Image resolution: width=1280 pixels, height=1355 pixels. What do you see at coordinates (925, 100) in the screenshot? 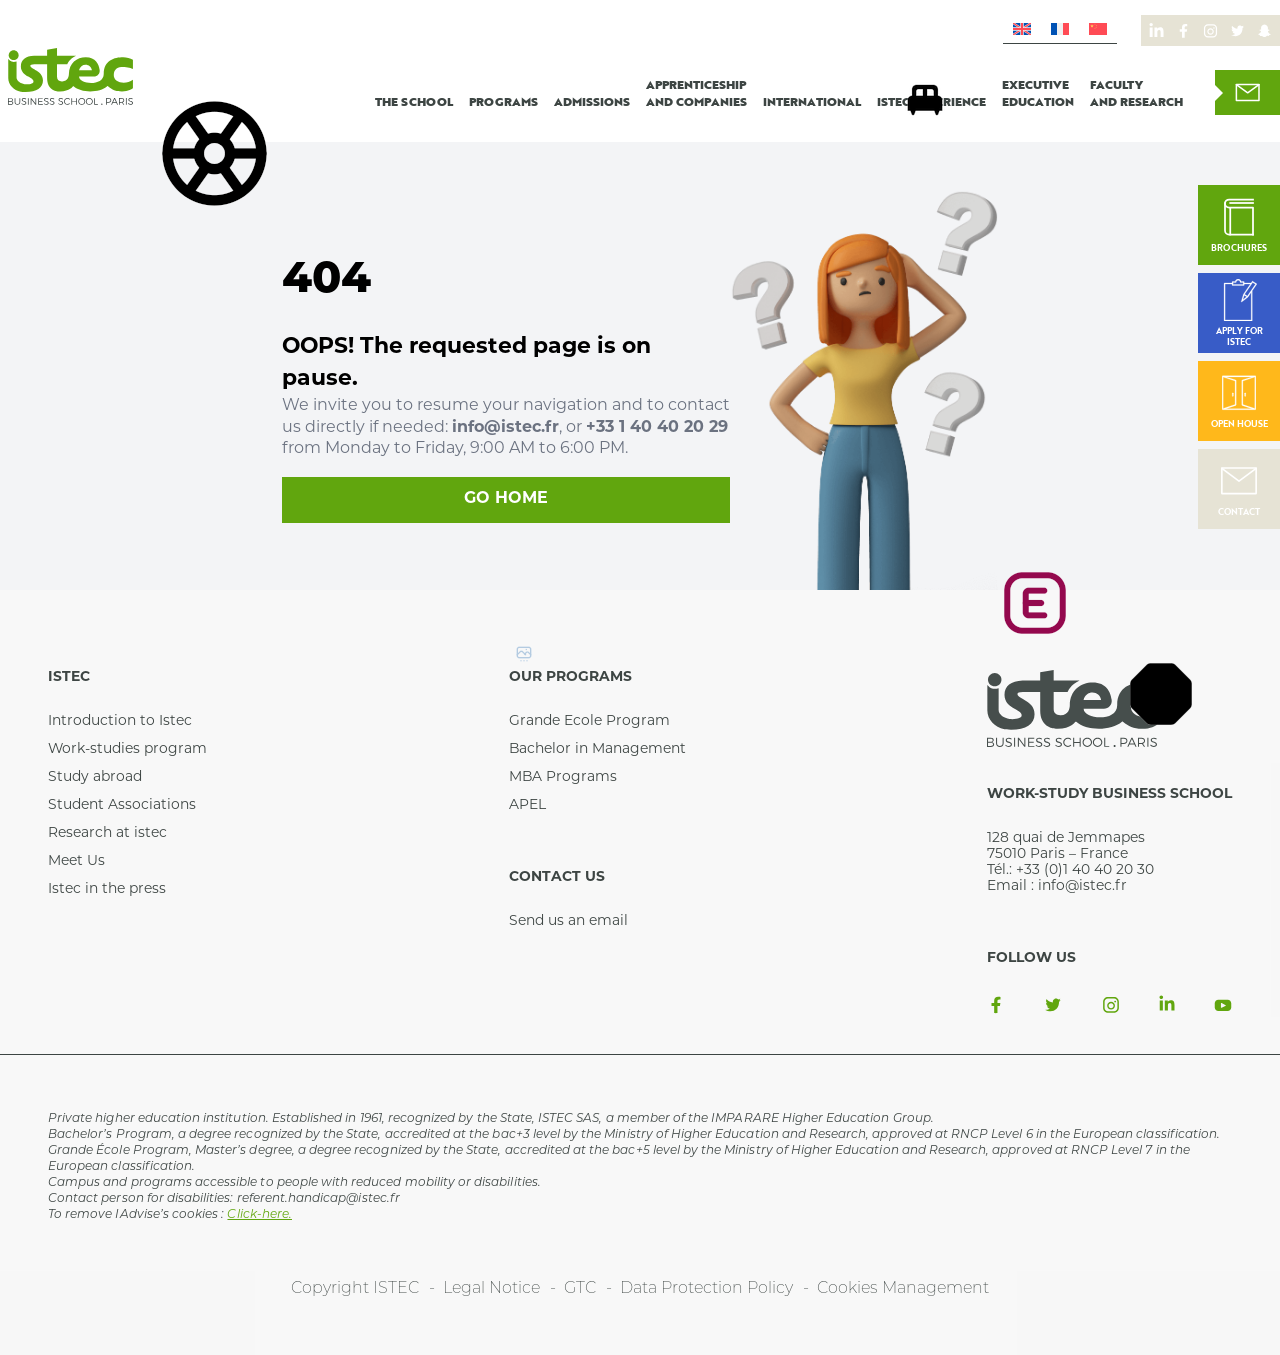
I see `select single bed room option` at bounding box center [925, 100].